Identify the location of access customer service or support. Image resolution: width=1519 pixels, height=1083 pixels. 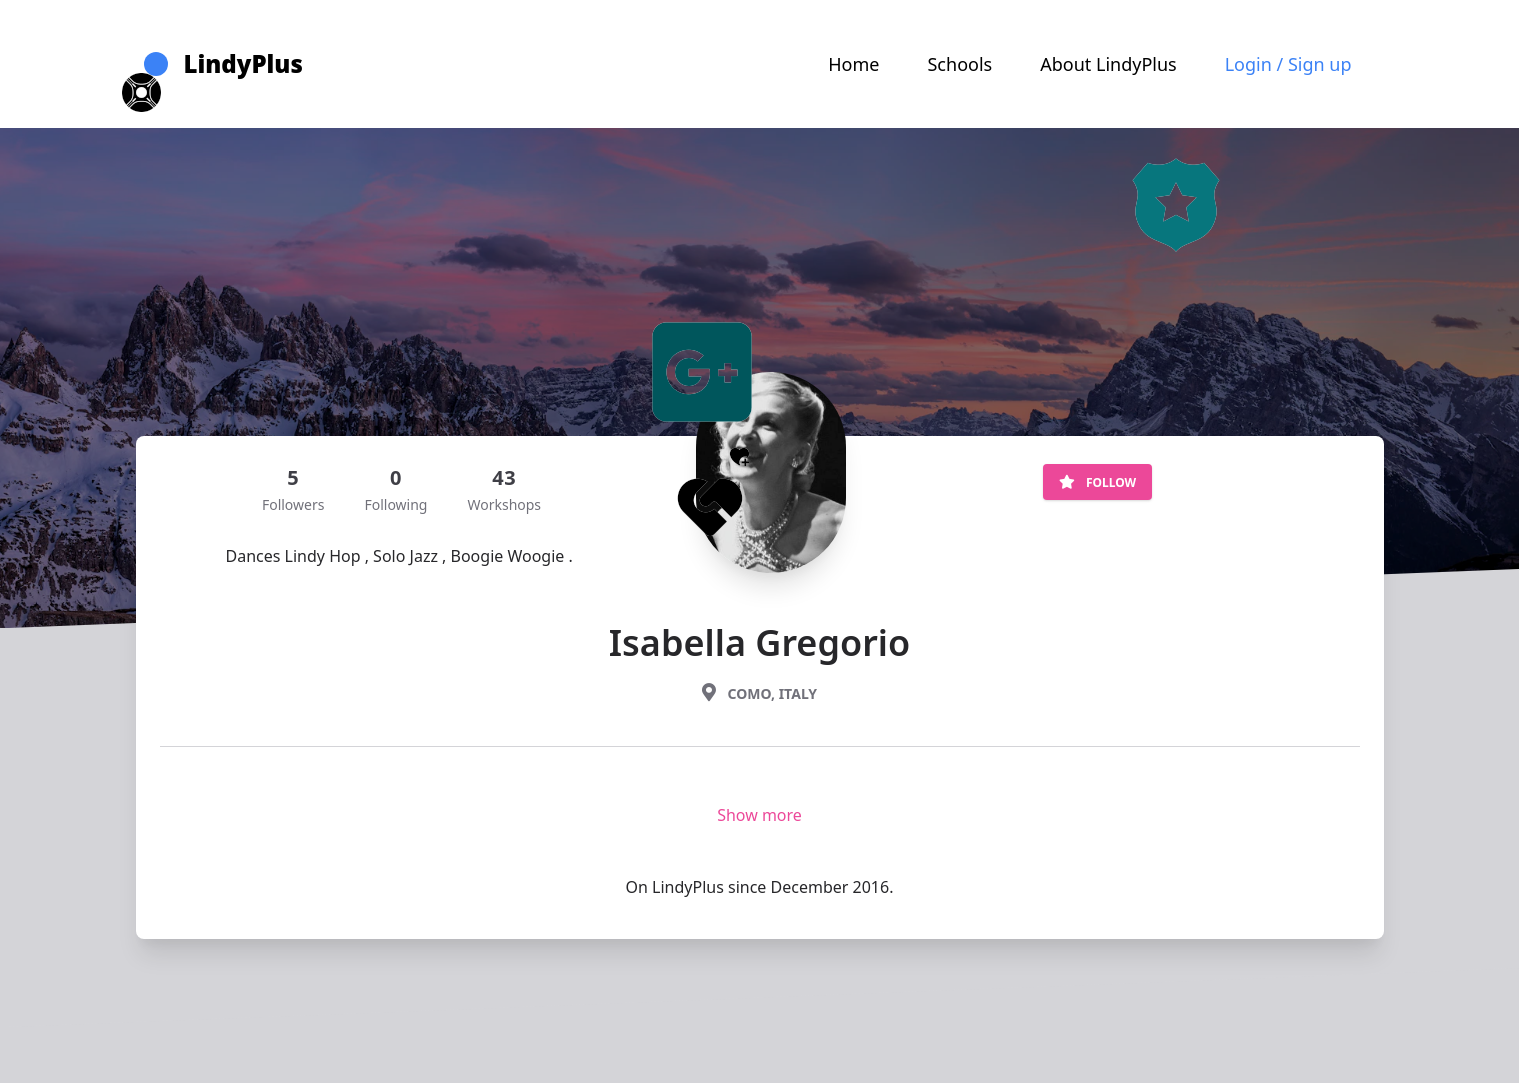
(710, 507).